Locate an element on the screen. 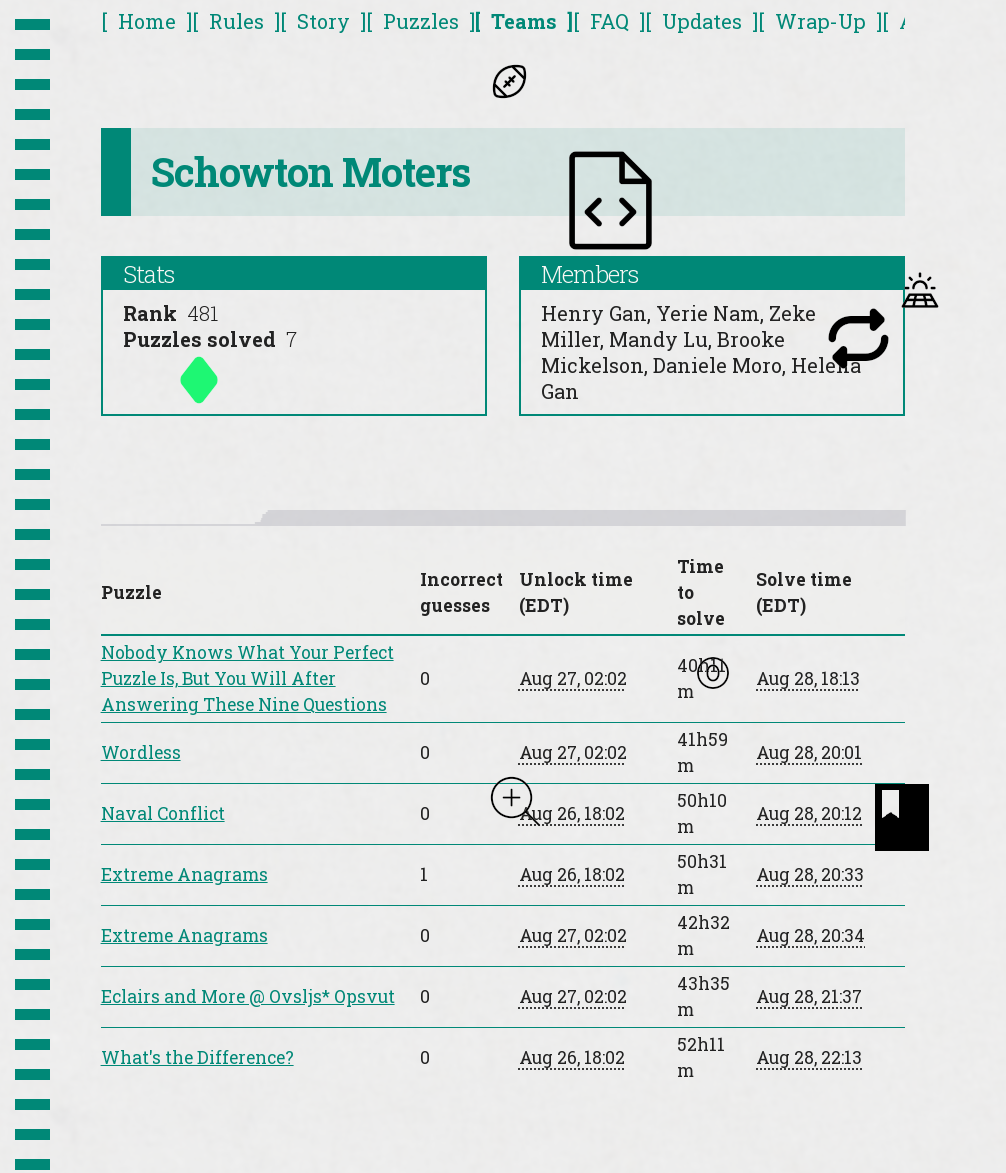 This screenshot has height=1173, width=1006. indicates zero items or notifications is located at coordinates (713, 673).